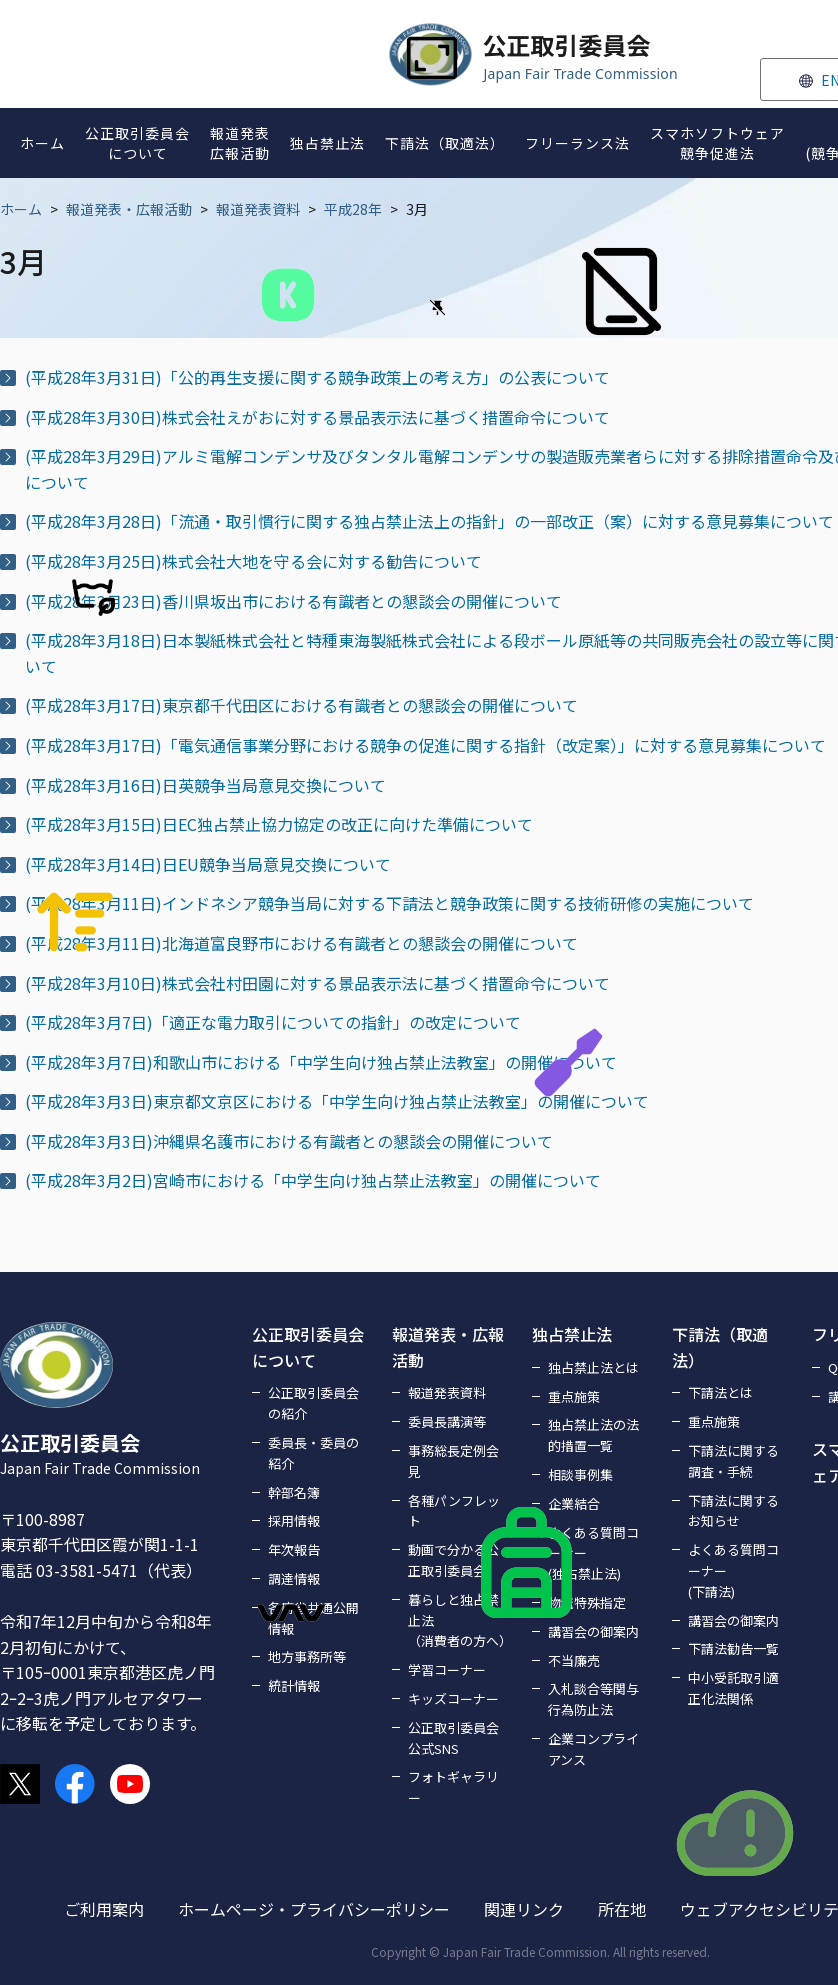  Describe the element at coordinates (437, 307) in the screenshot. I see `unpin this item` at that location.